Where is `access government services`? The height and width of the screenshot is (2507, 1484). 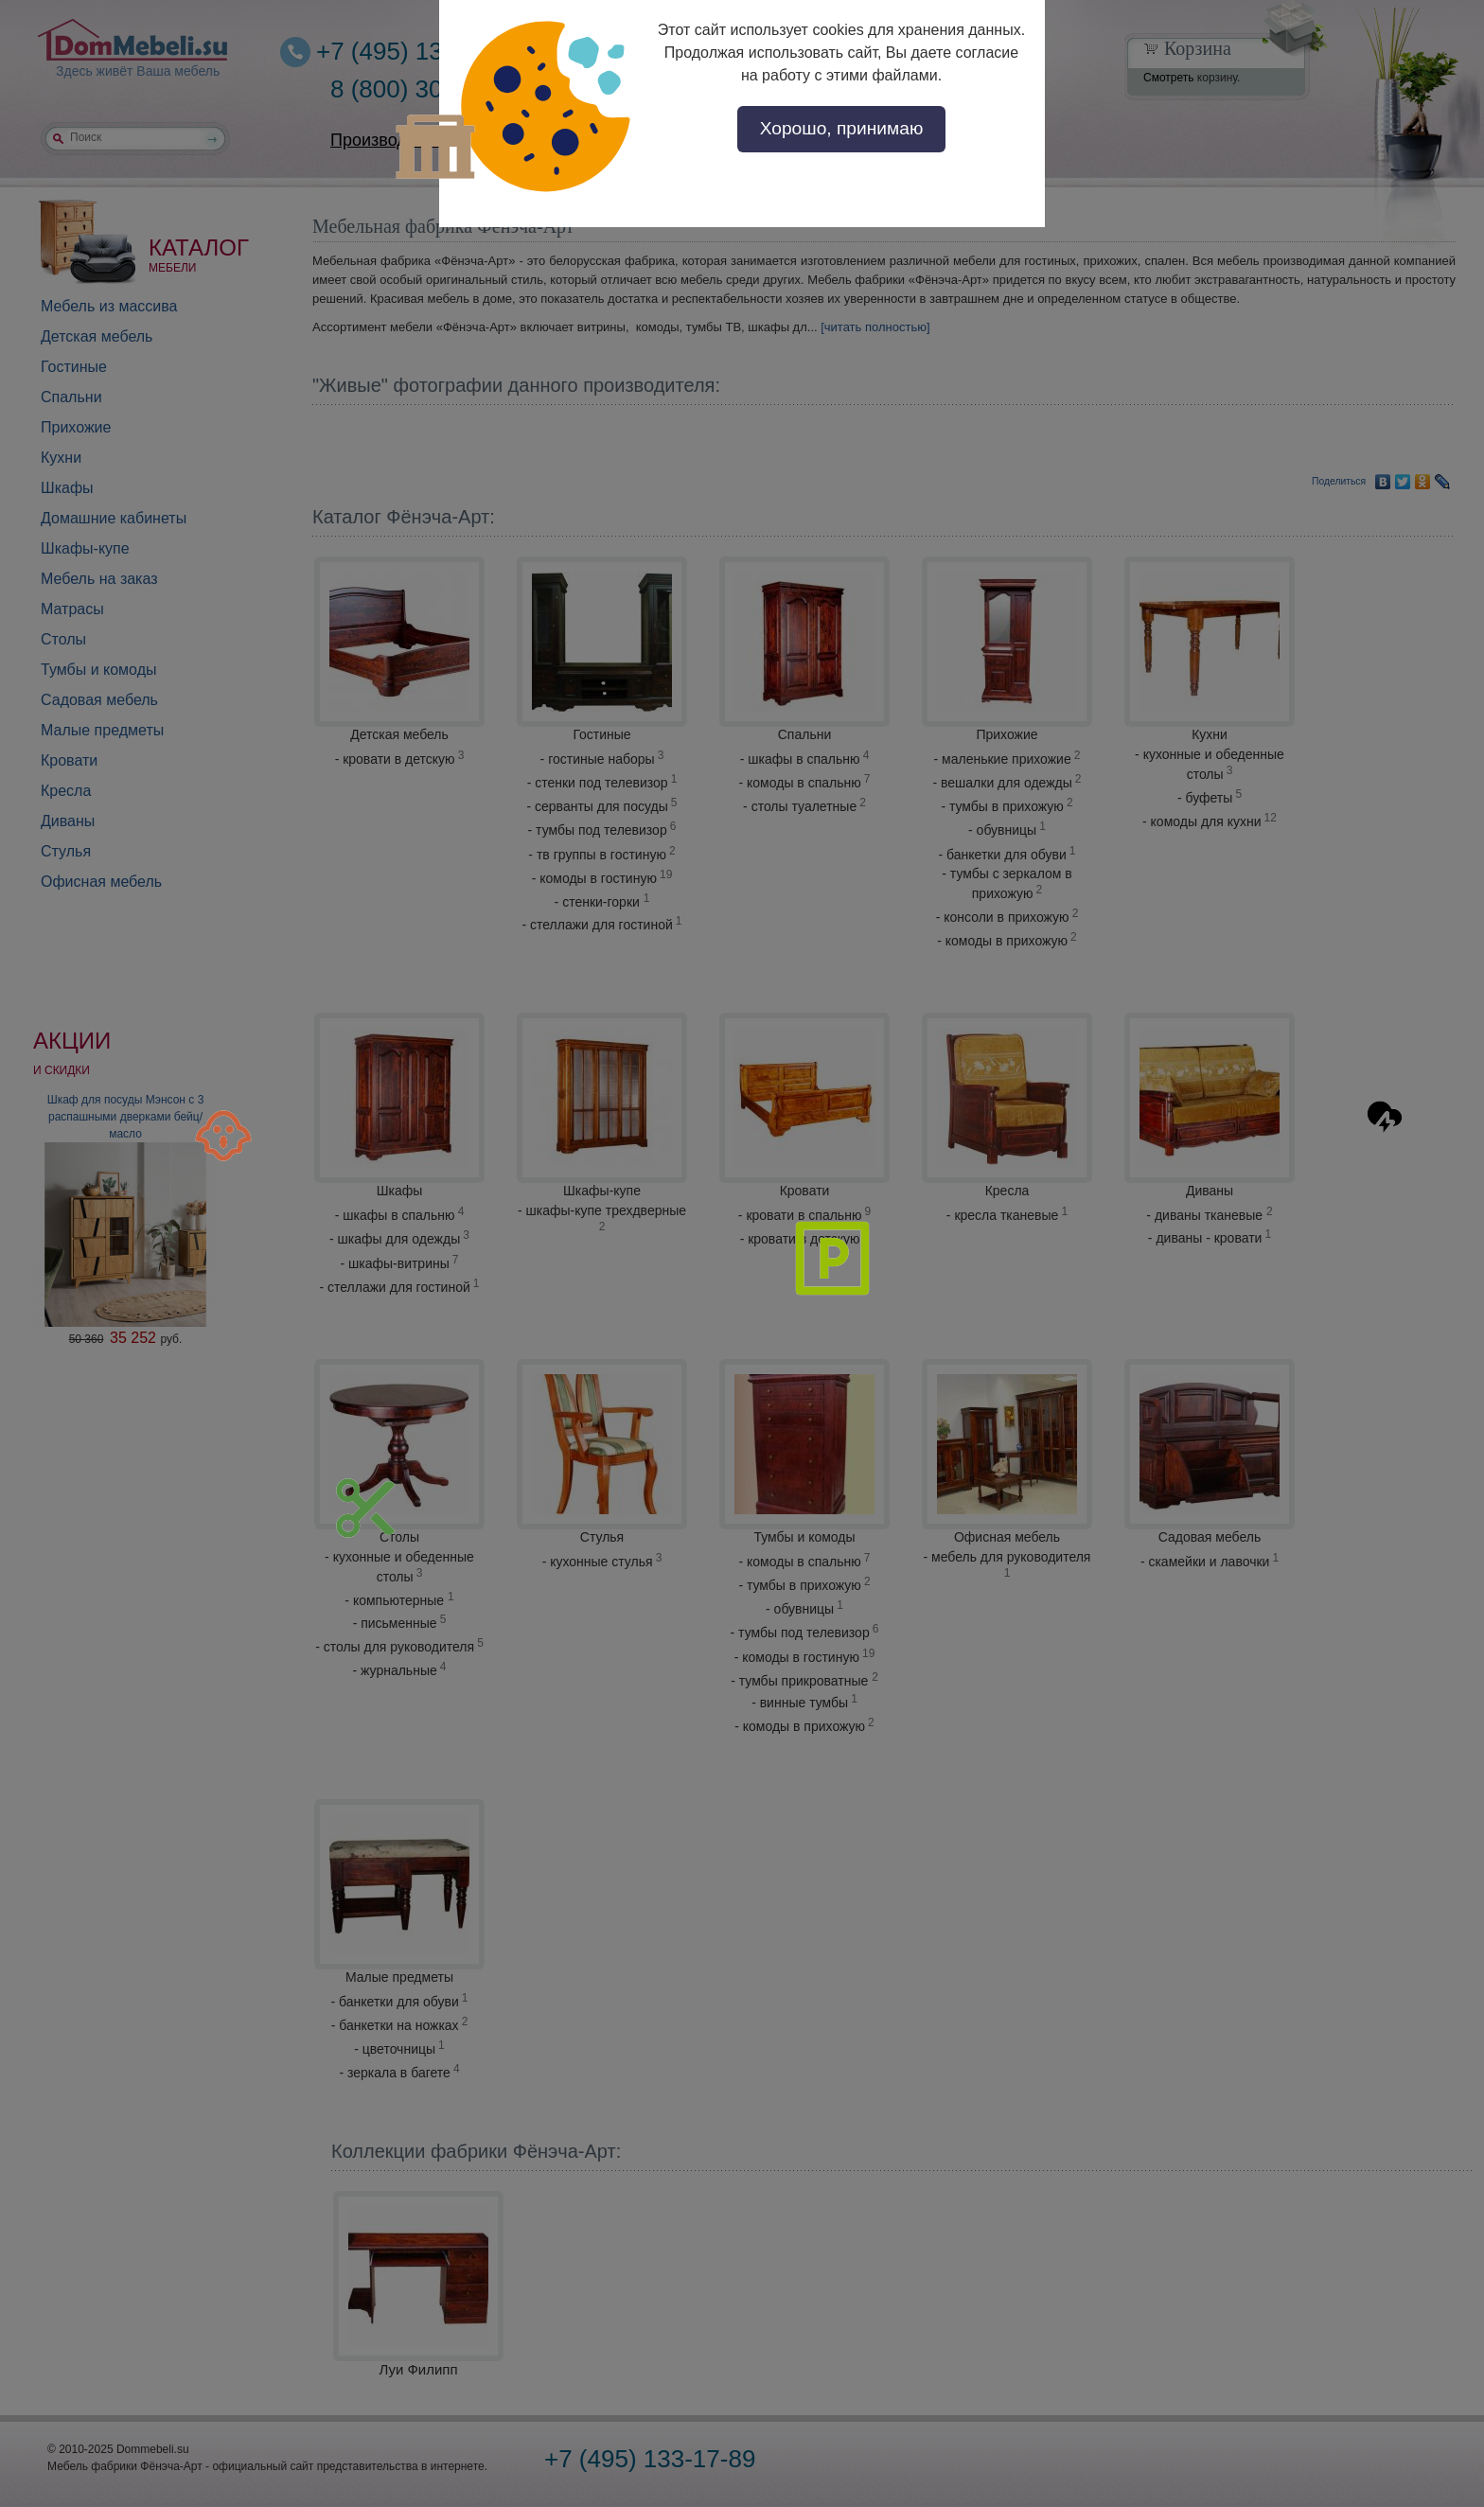
access government services is located at coordinates (435, 147).